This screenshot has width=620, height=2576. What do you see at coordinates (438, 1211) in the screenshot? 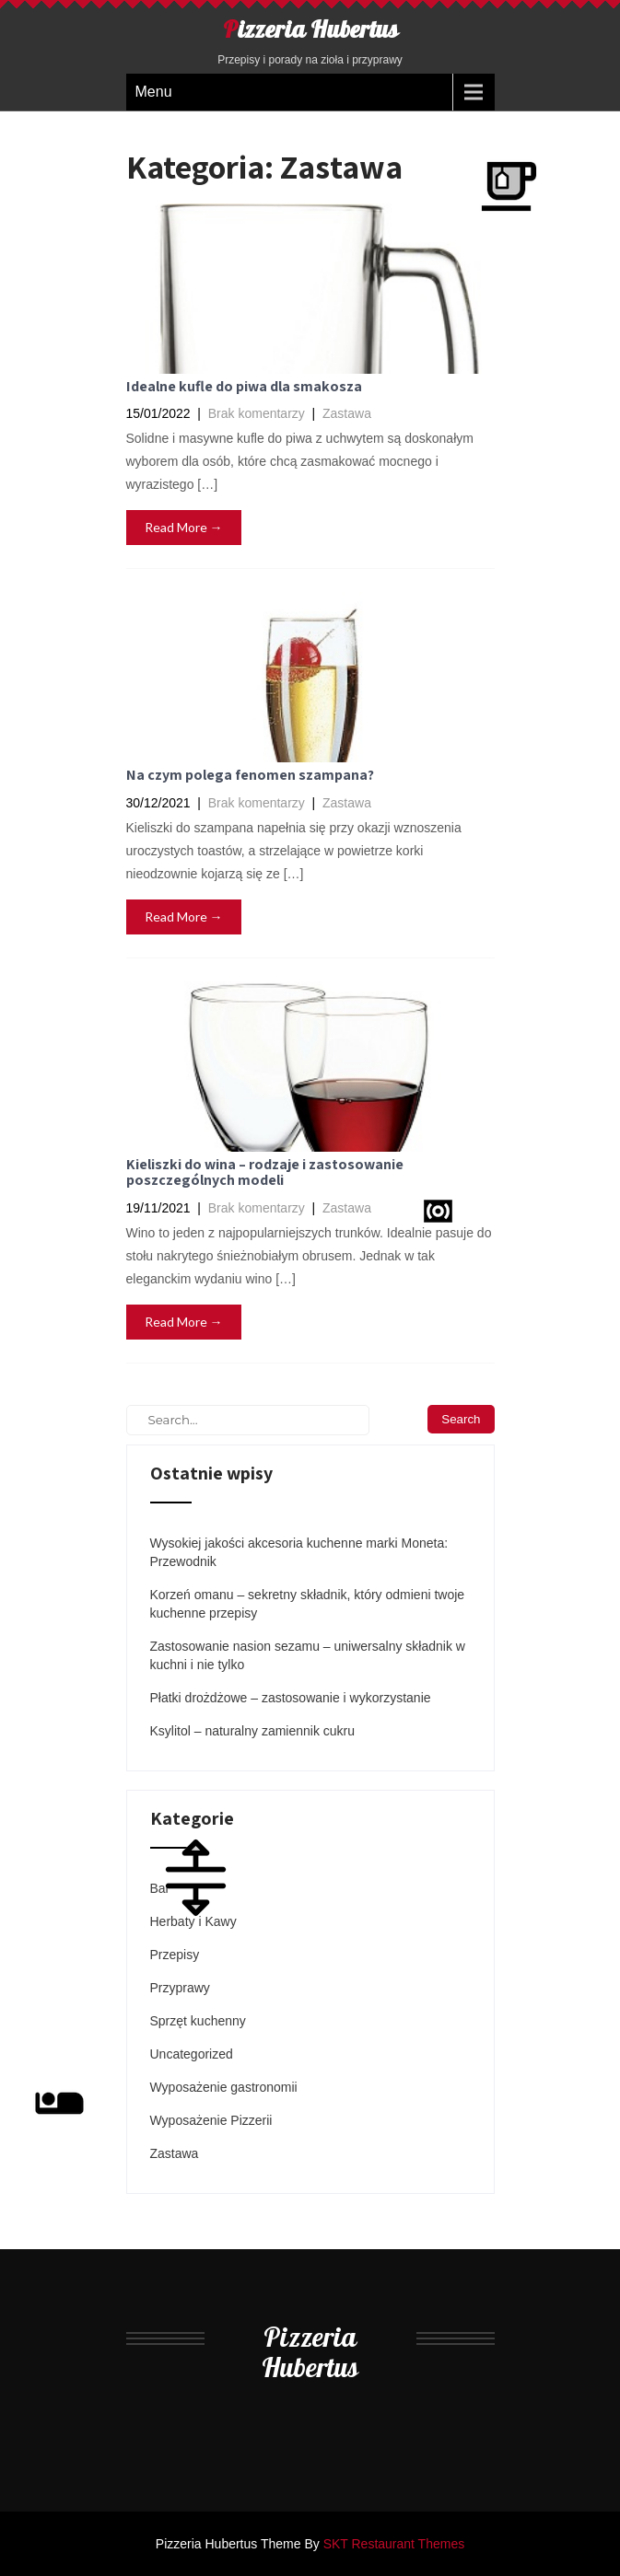
I see `enable surround sound audio output` at bounding box center [438, 1211].